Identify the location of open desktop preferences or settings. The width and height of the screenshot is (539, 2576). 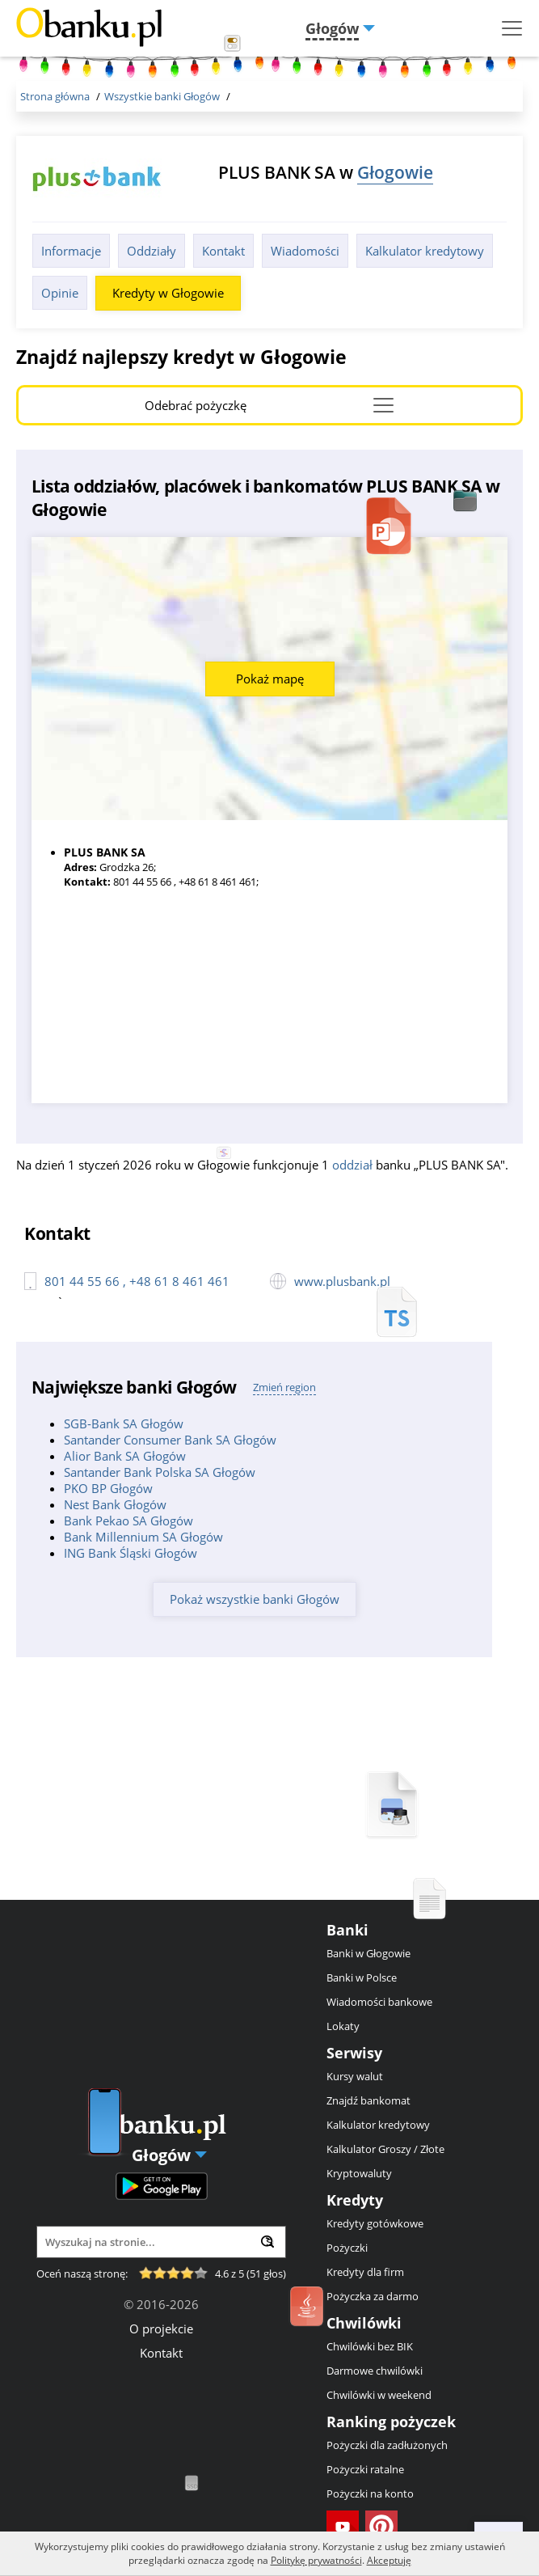
(232, 43).